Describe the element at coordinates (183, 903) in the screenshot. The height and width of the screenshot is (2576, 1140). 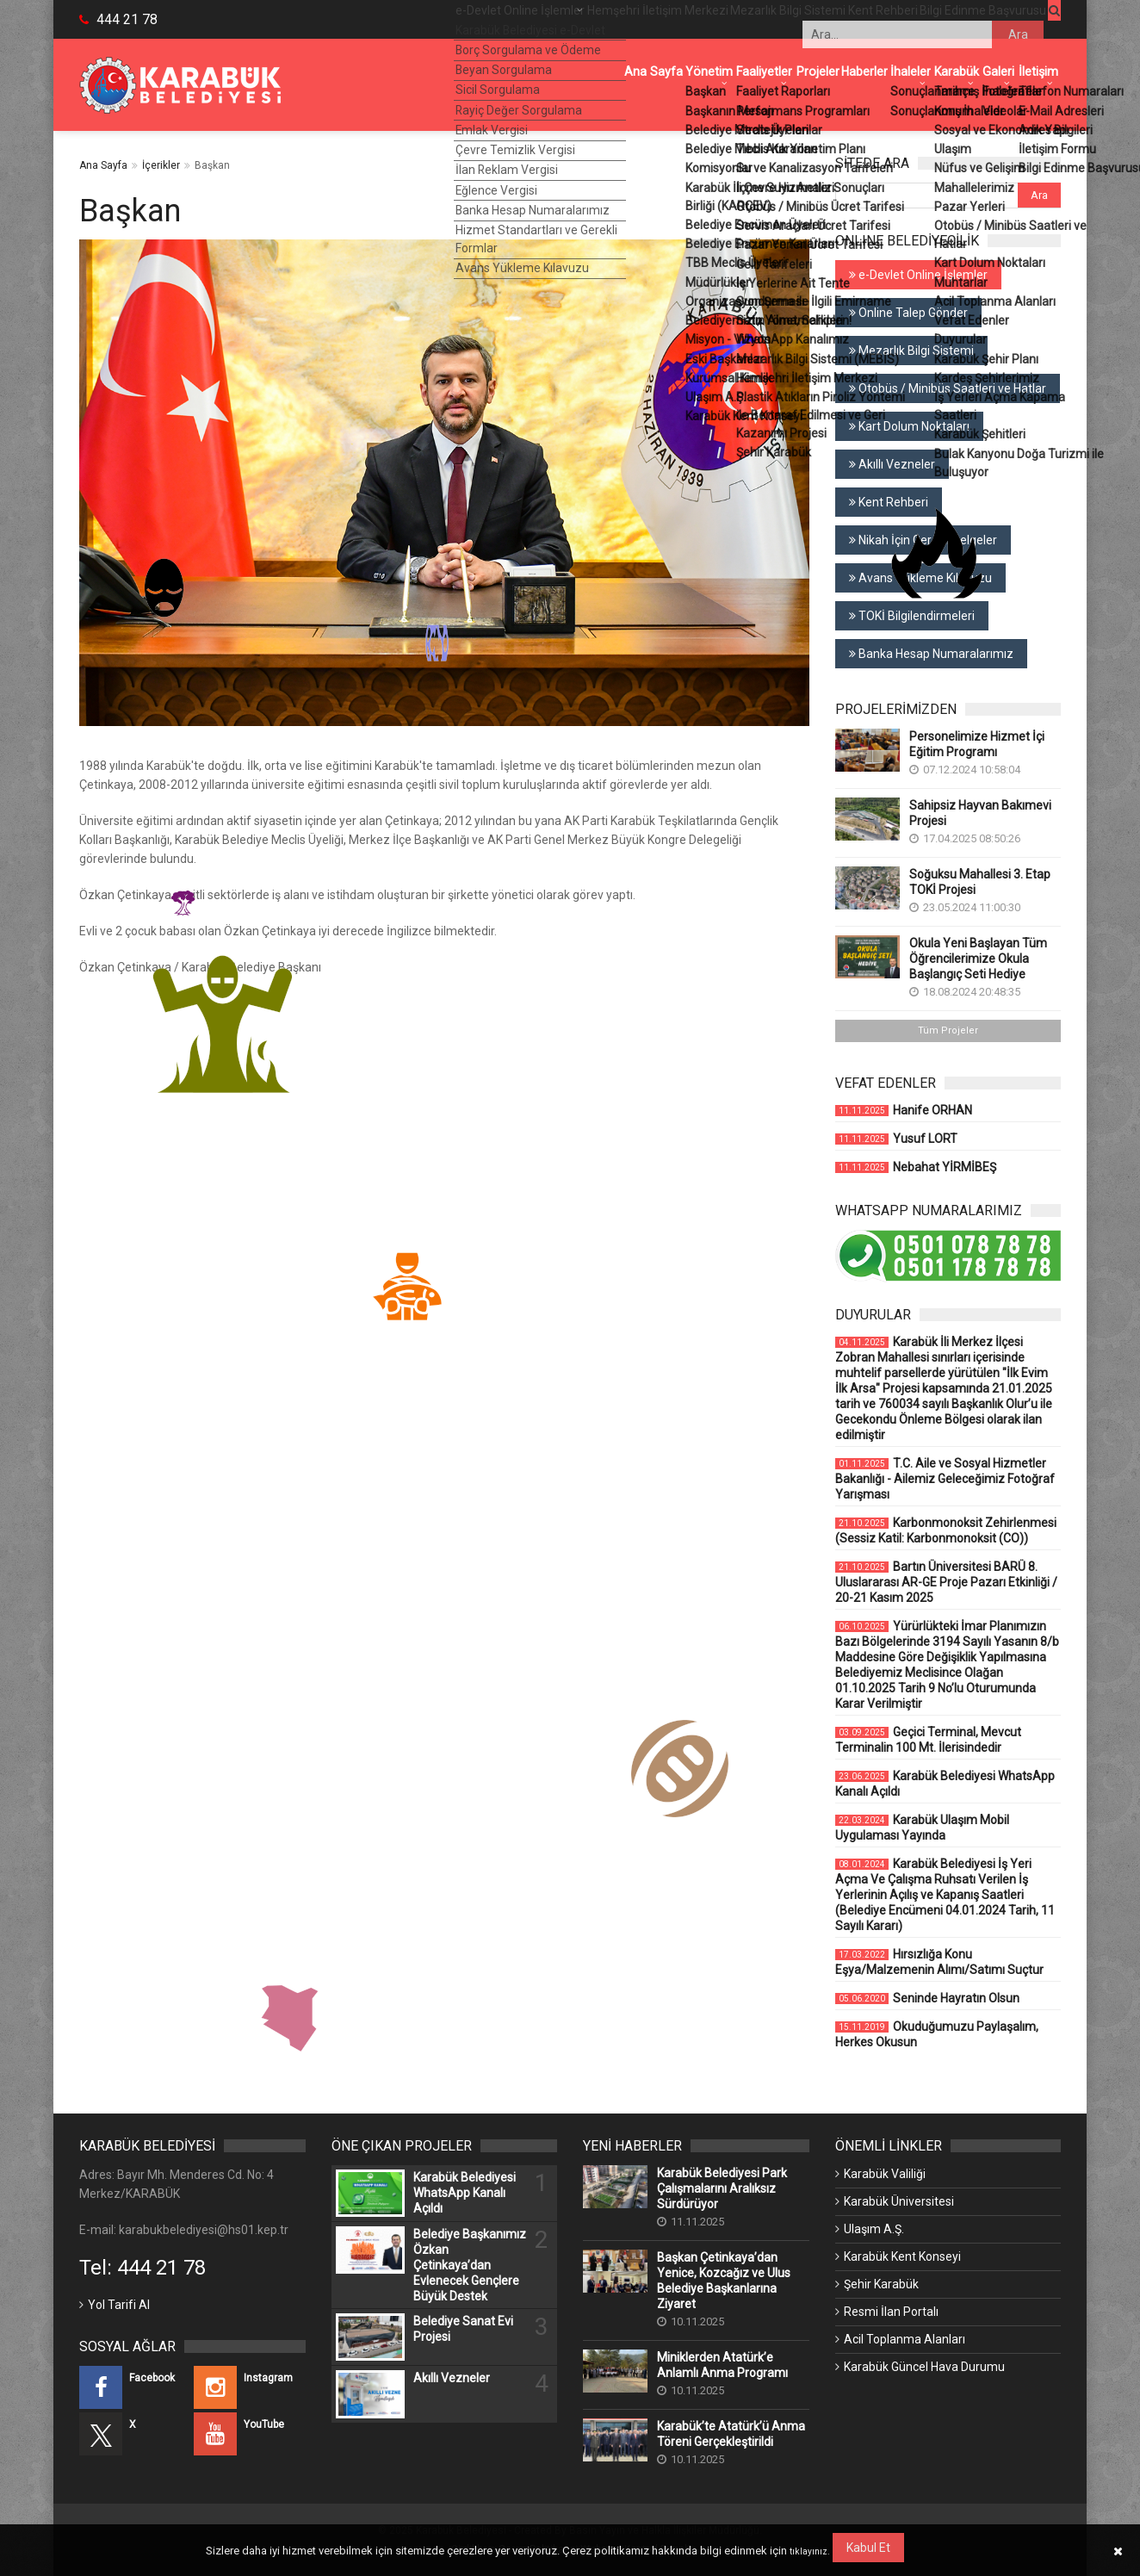
I see `represents nature or environmental features in a game` at that location.